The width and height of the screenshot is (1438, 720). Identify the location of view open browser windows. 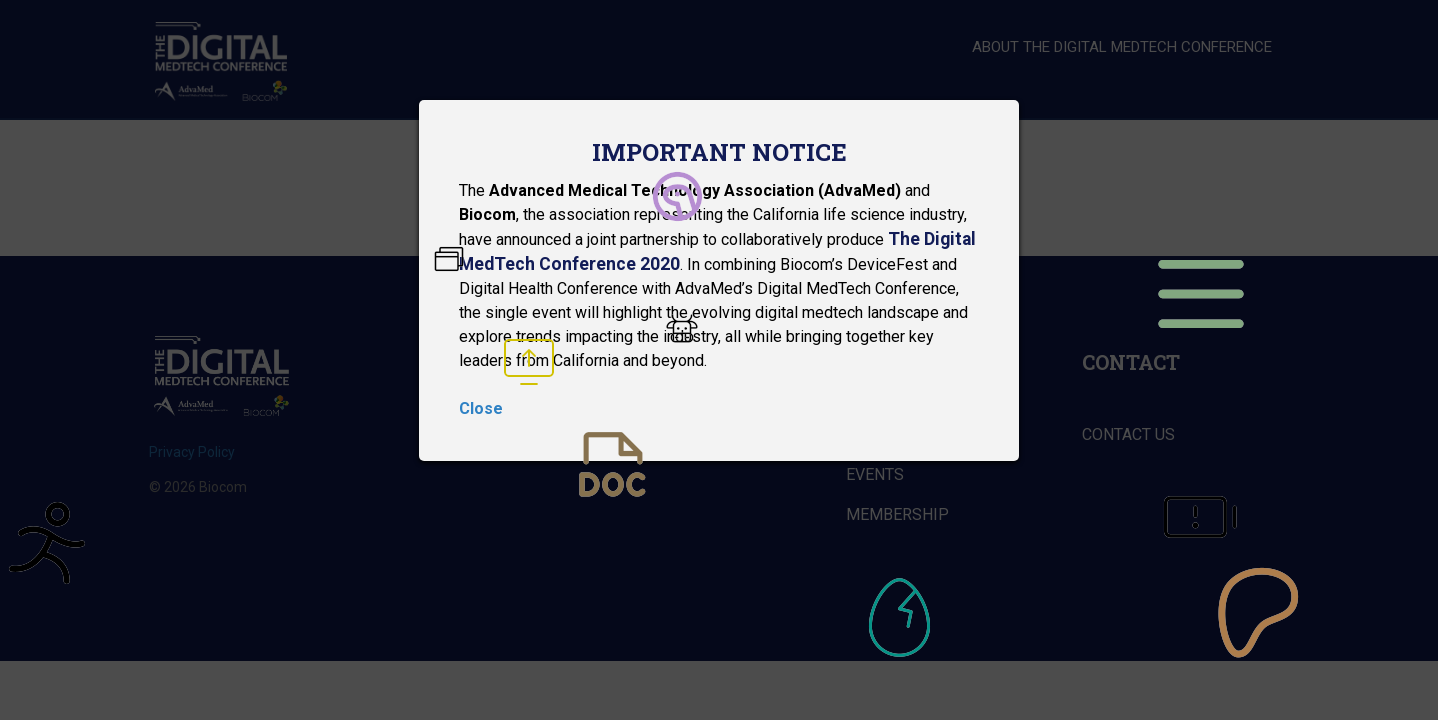
(449, 259).